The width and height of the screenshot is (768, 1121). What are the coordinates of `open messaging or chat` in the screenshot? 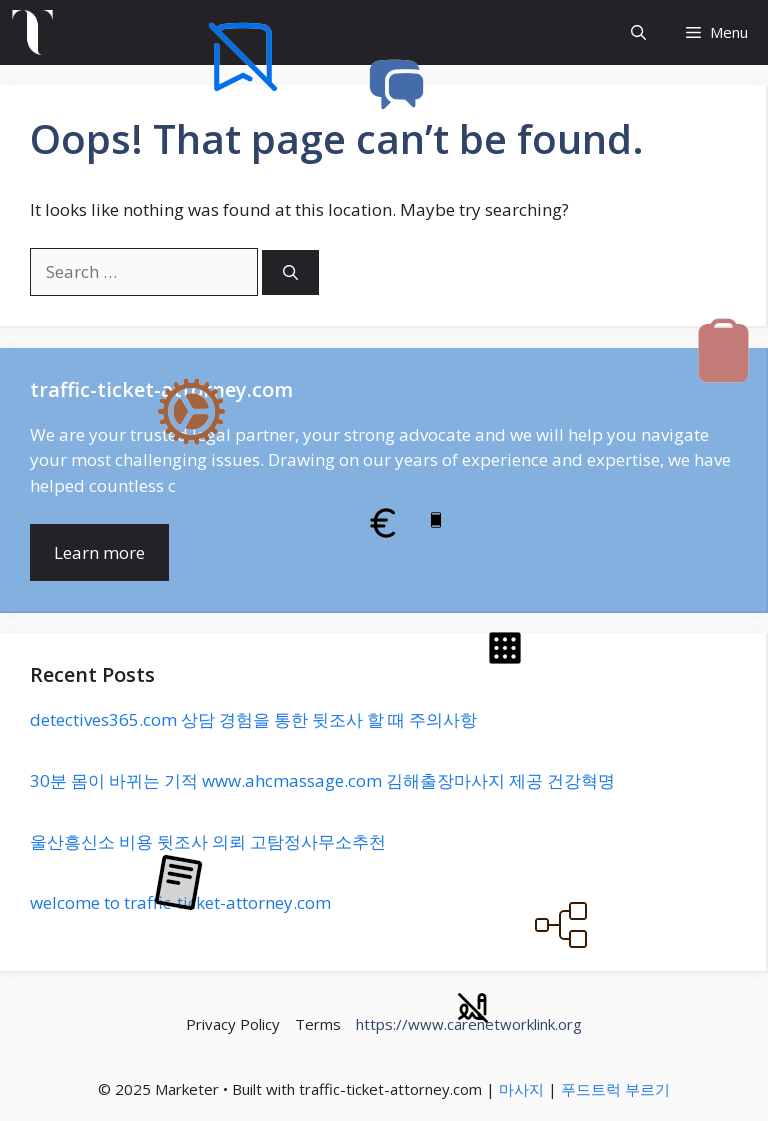 It's located at (396, 84).